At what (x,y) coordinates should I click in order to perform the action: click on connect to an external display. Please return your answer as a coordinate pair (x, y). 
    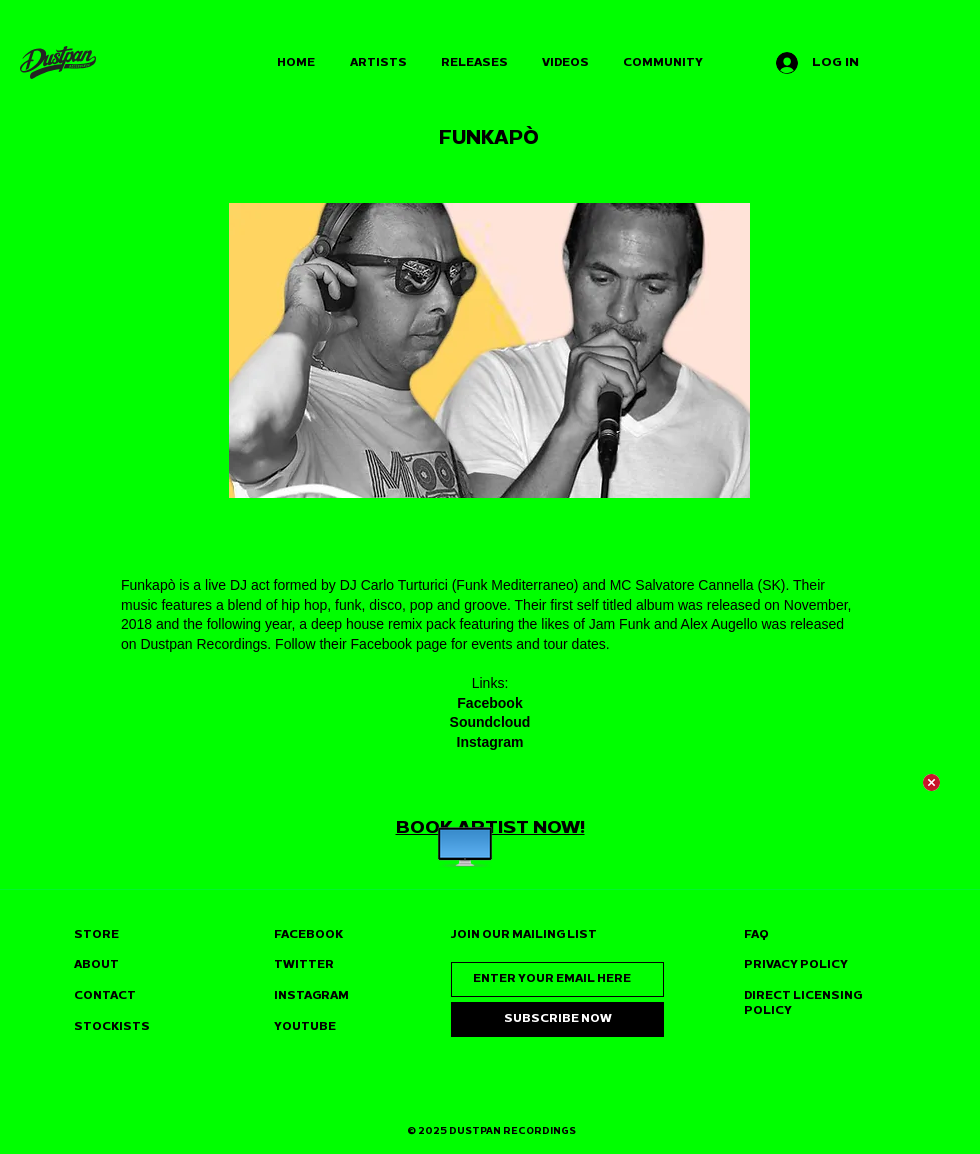
    Looking at the image, I should click on (465, 841).